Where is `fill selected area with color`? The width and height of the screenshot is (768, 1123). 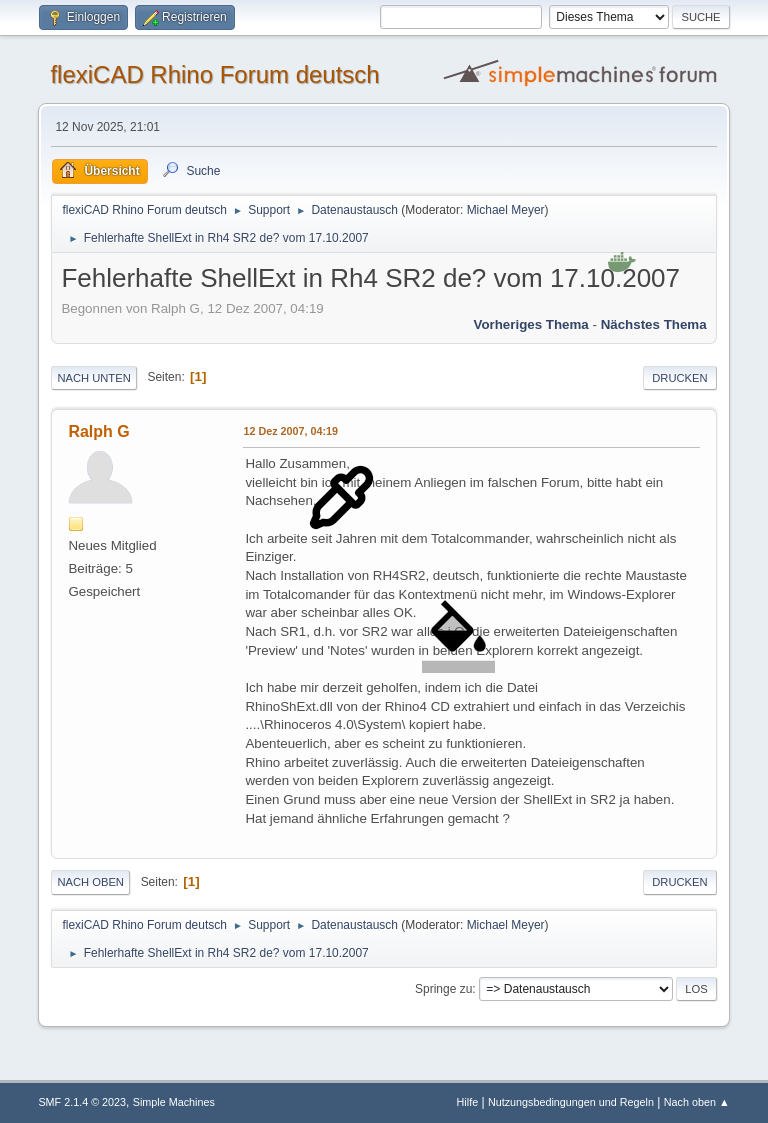
fill selected area with color is located at coordinates (458, 636).